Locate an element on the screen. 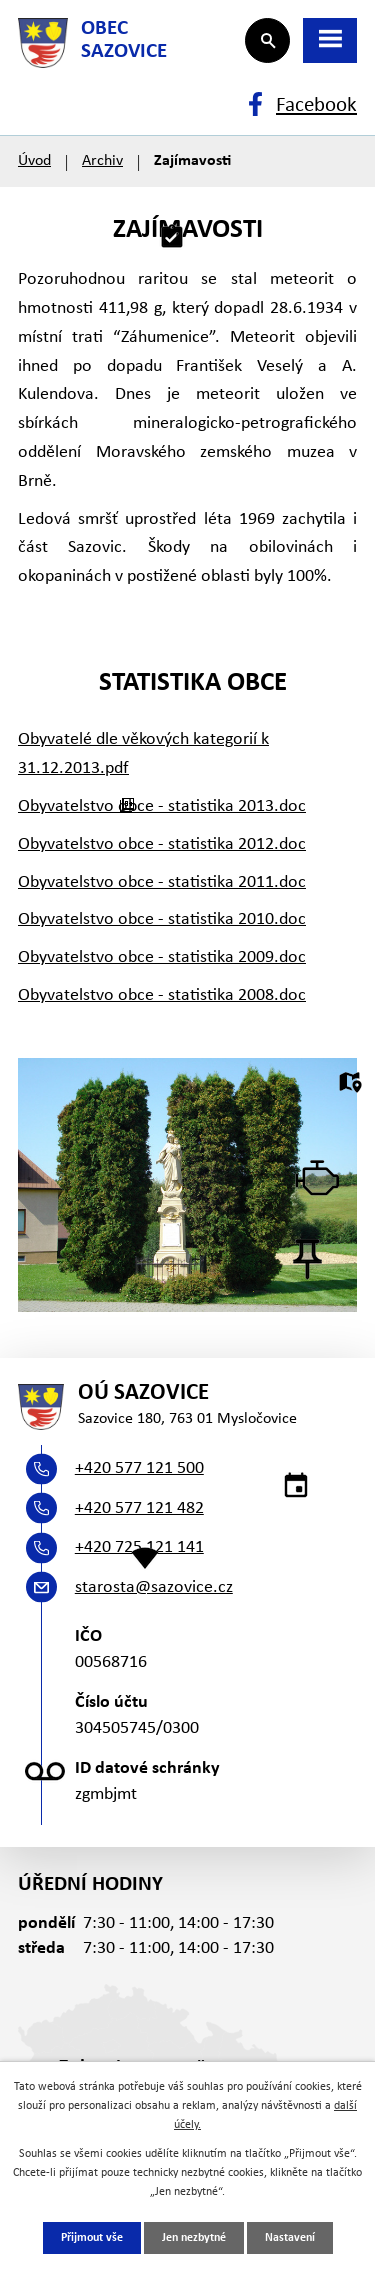 This screenshot has height=2269, width=375. view map with pinned location is located at coordinates (349, 1081).